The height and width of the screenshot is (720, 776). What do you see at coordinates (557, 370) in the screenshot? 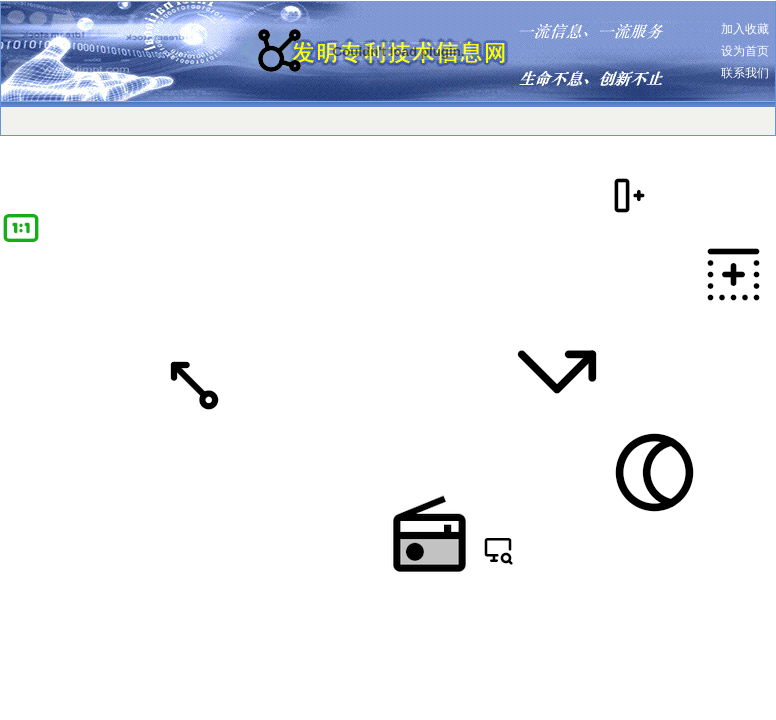
I see `reply to a message or thread` at bounding box center [557, 370].